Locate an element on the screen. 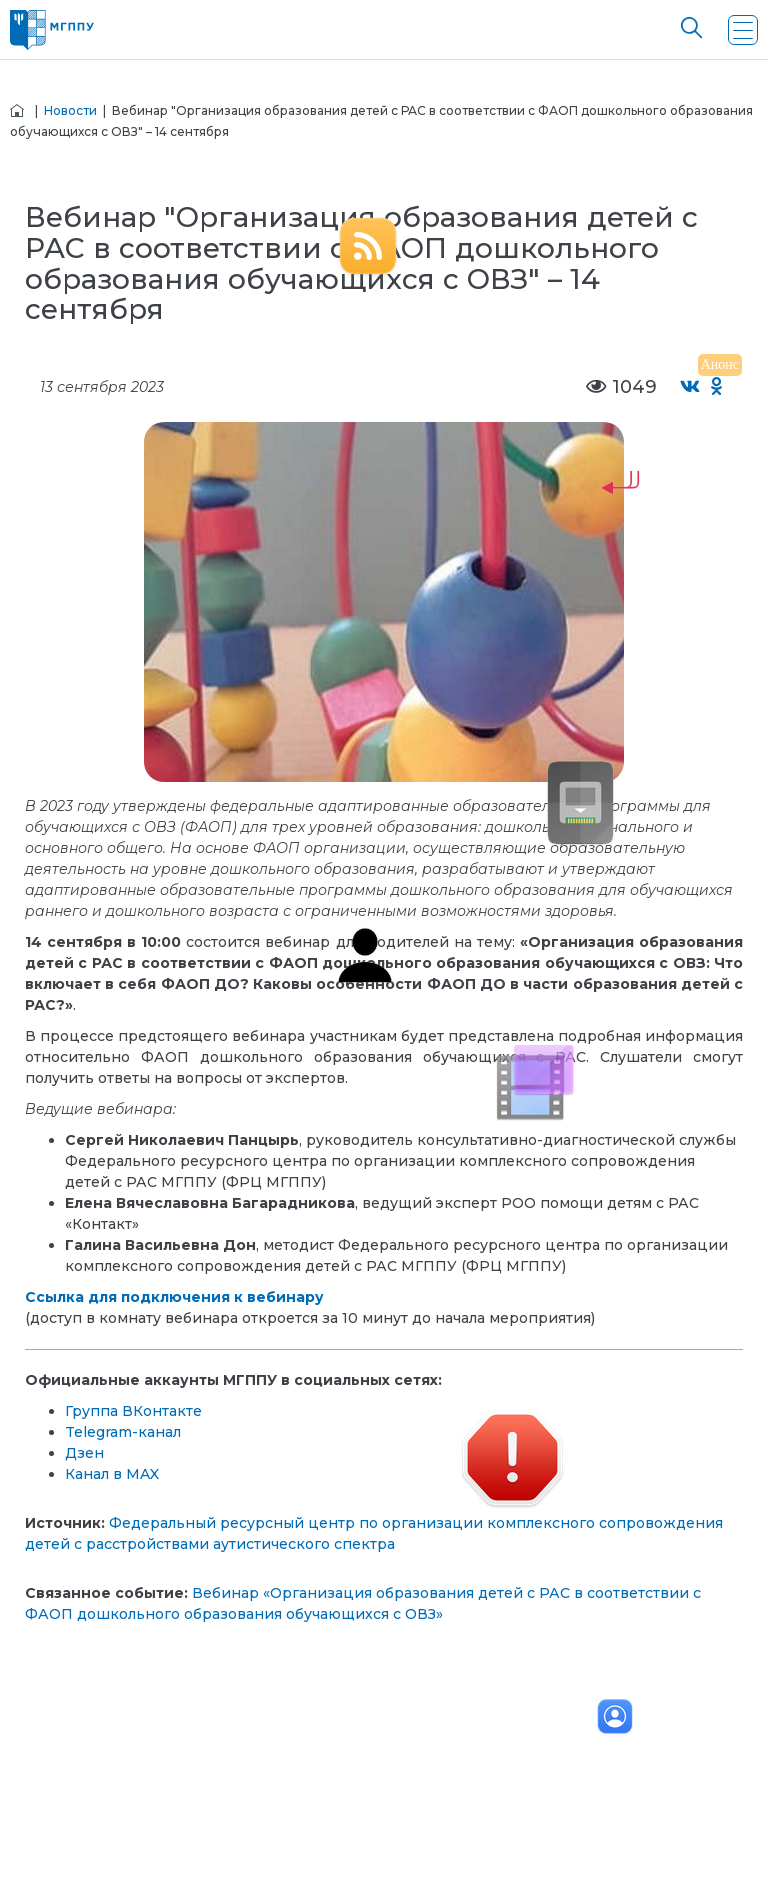  apply filters to video clips in iMovie is located at coordinates (535, 1083).